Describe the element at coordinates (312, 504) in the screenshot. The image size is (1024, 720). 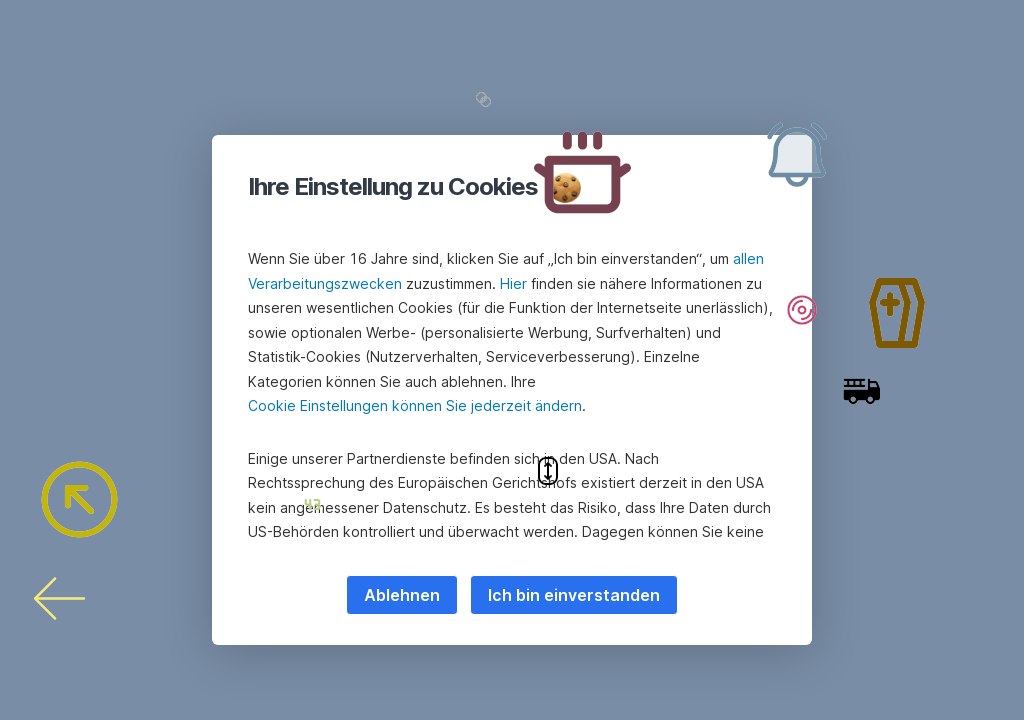
I see `indicates item number 43 in a list or sequence` at that location.